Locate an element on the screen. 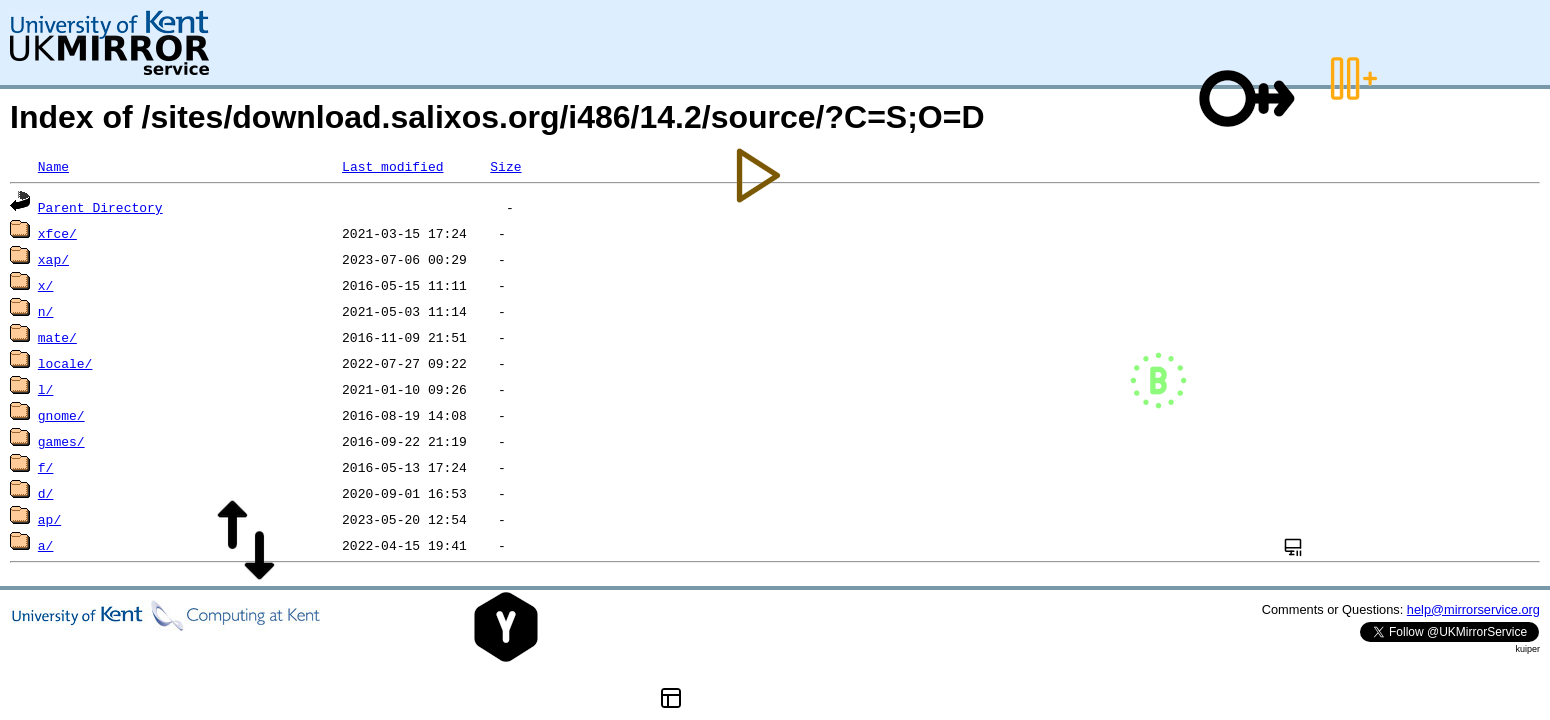 This screenshot has width=1550, height=720. import or export data is located at coordinates (246, 540).